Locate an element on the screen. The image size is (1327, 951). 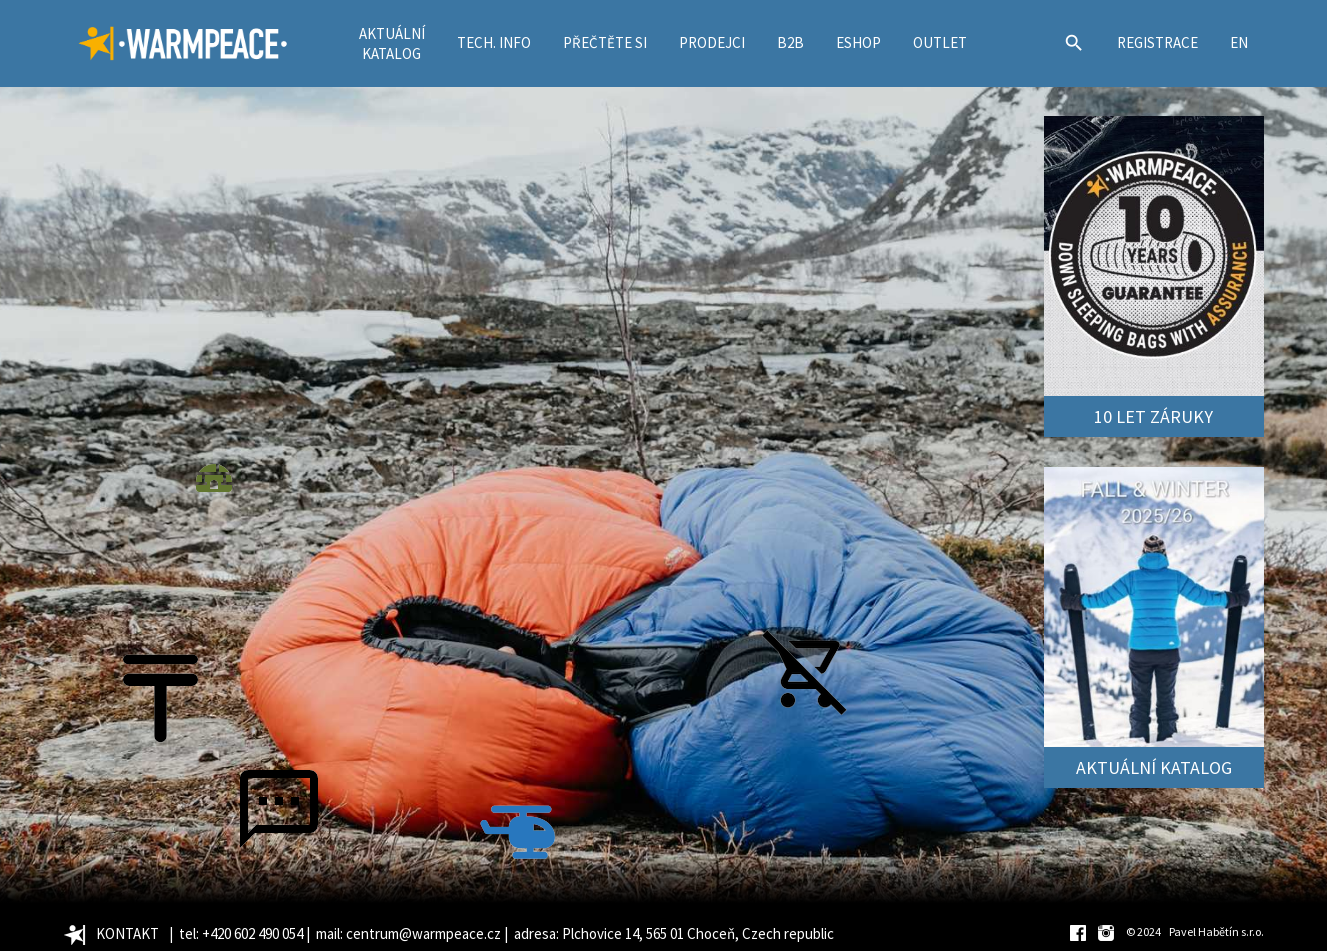
open text messaging app is located at coordinates (279, 809).